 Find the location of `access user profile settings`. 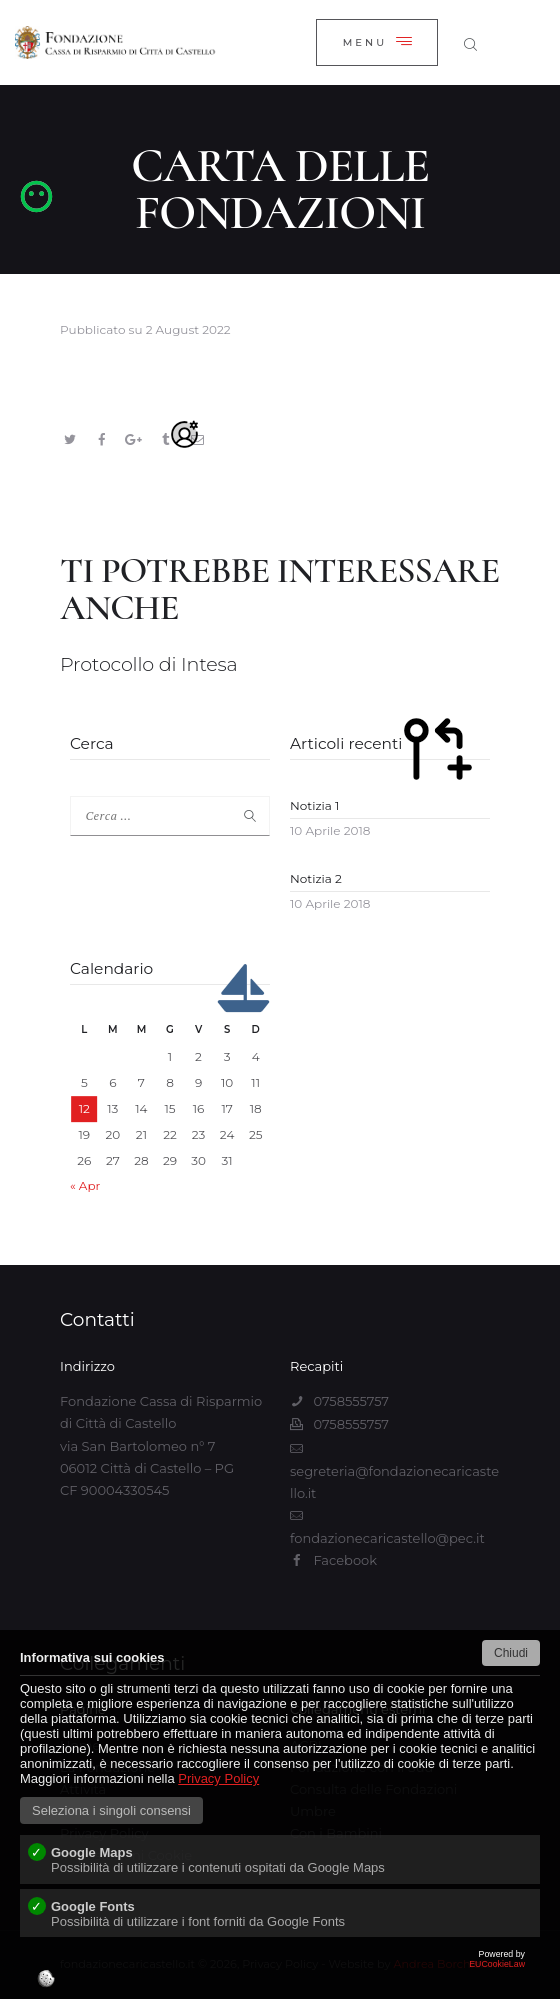

access user profile settings is located at coordinates (184, 434).